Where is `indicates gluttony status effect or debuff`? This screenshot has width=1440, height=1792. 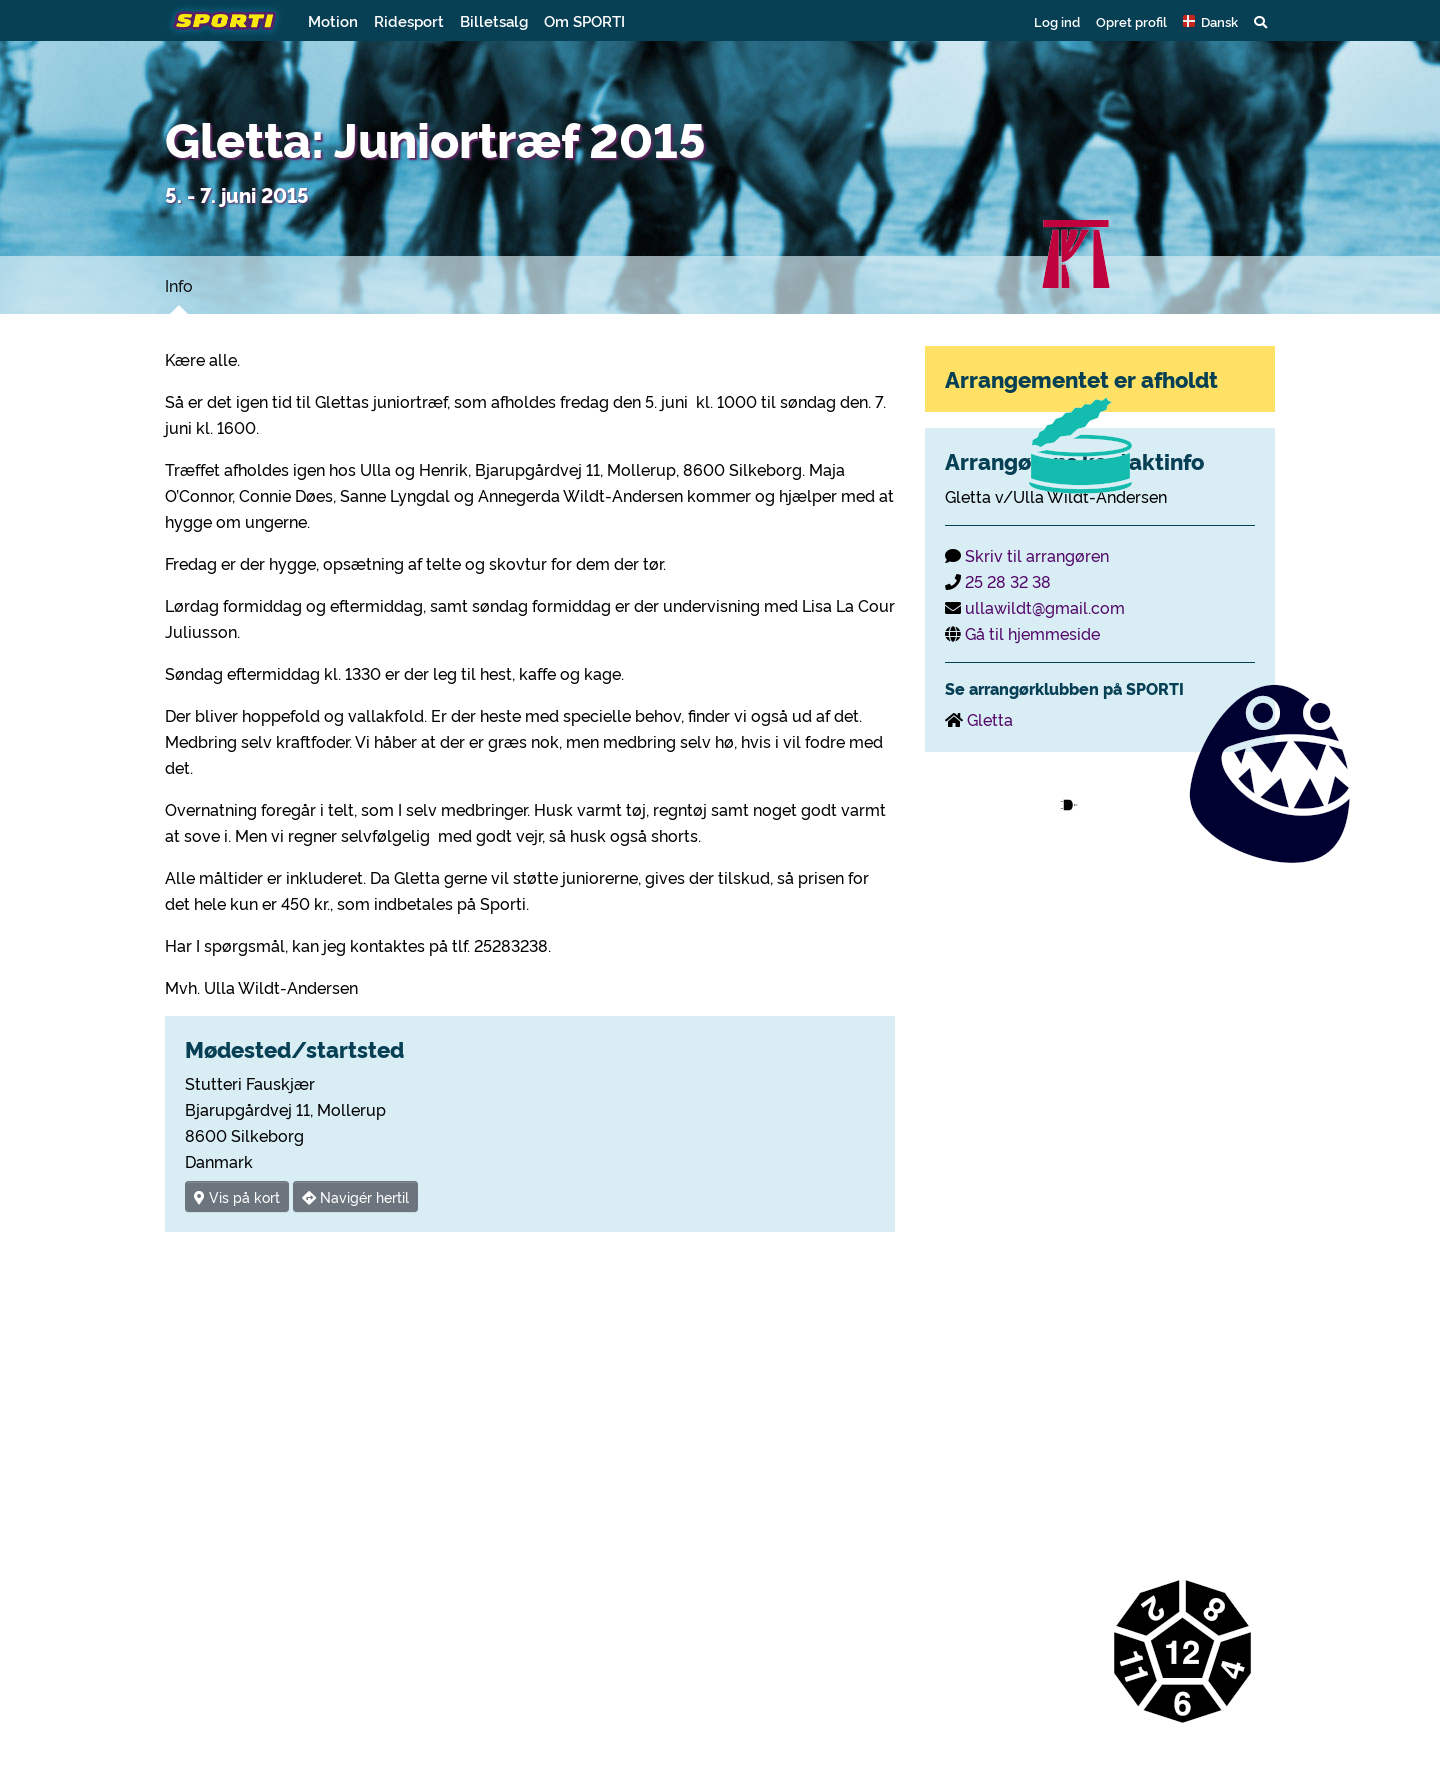
indicates gluttony status effect or debuff is located at coordinates (1274, 774).